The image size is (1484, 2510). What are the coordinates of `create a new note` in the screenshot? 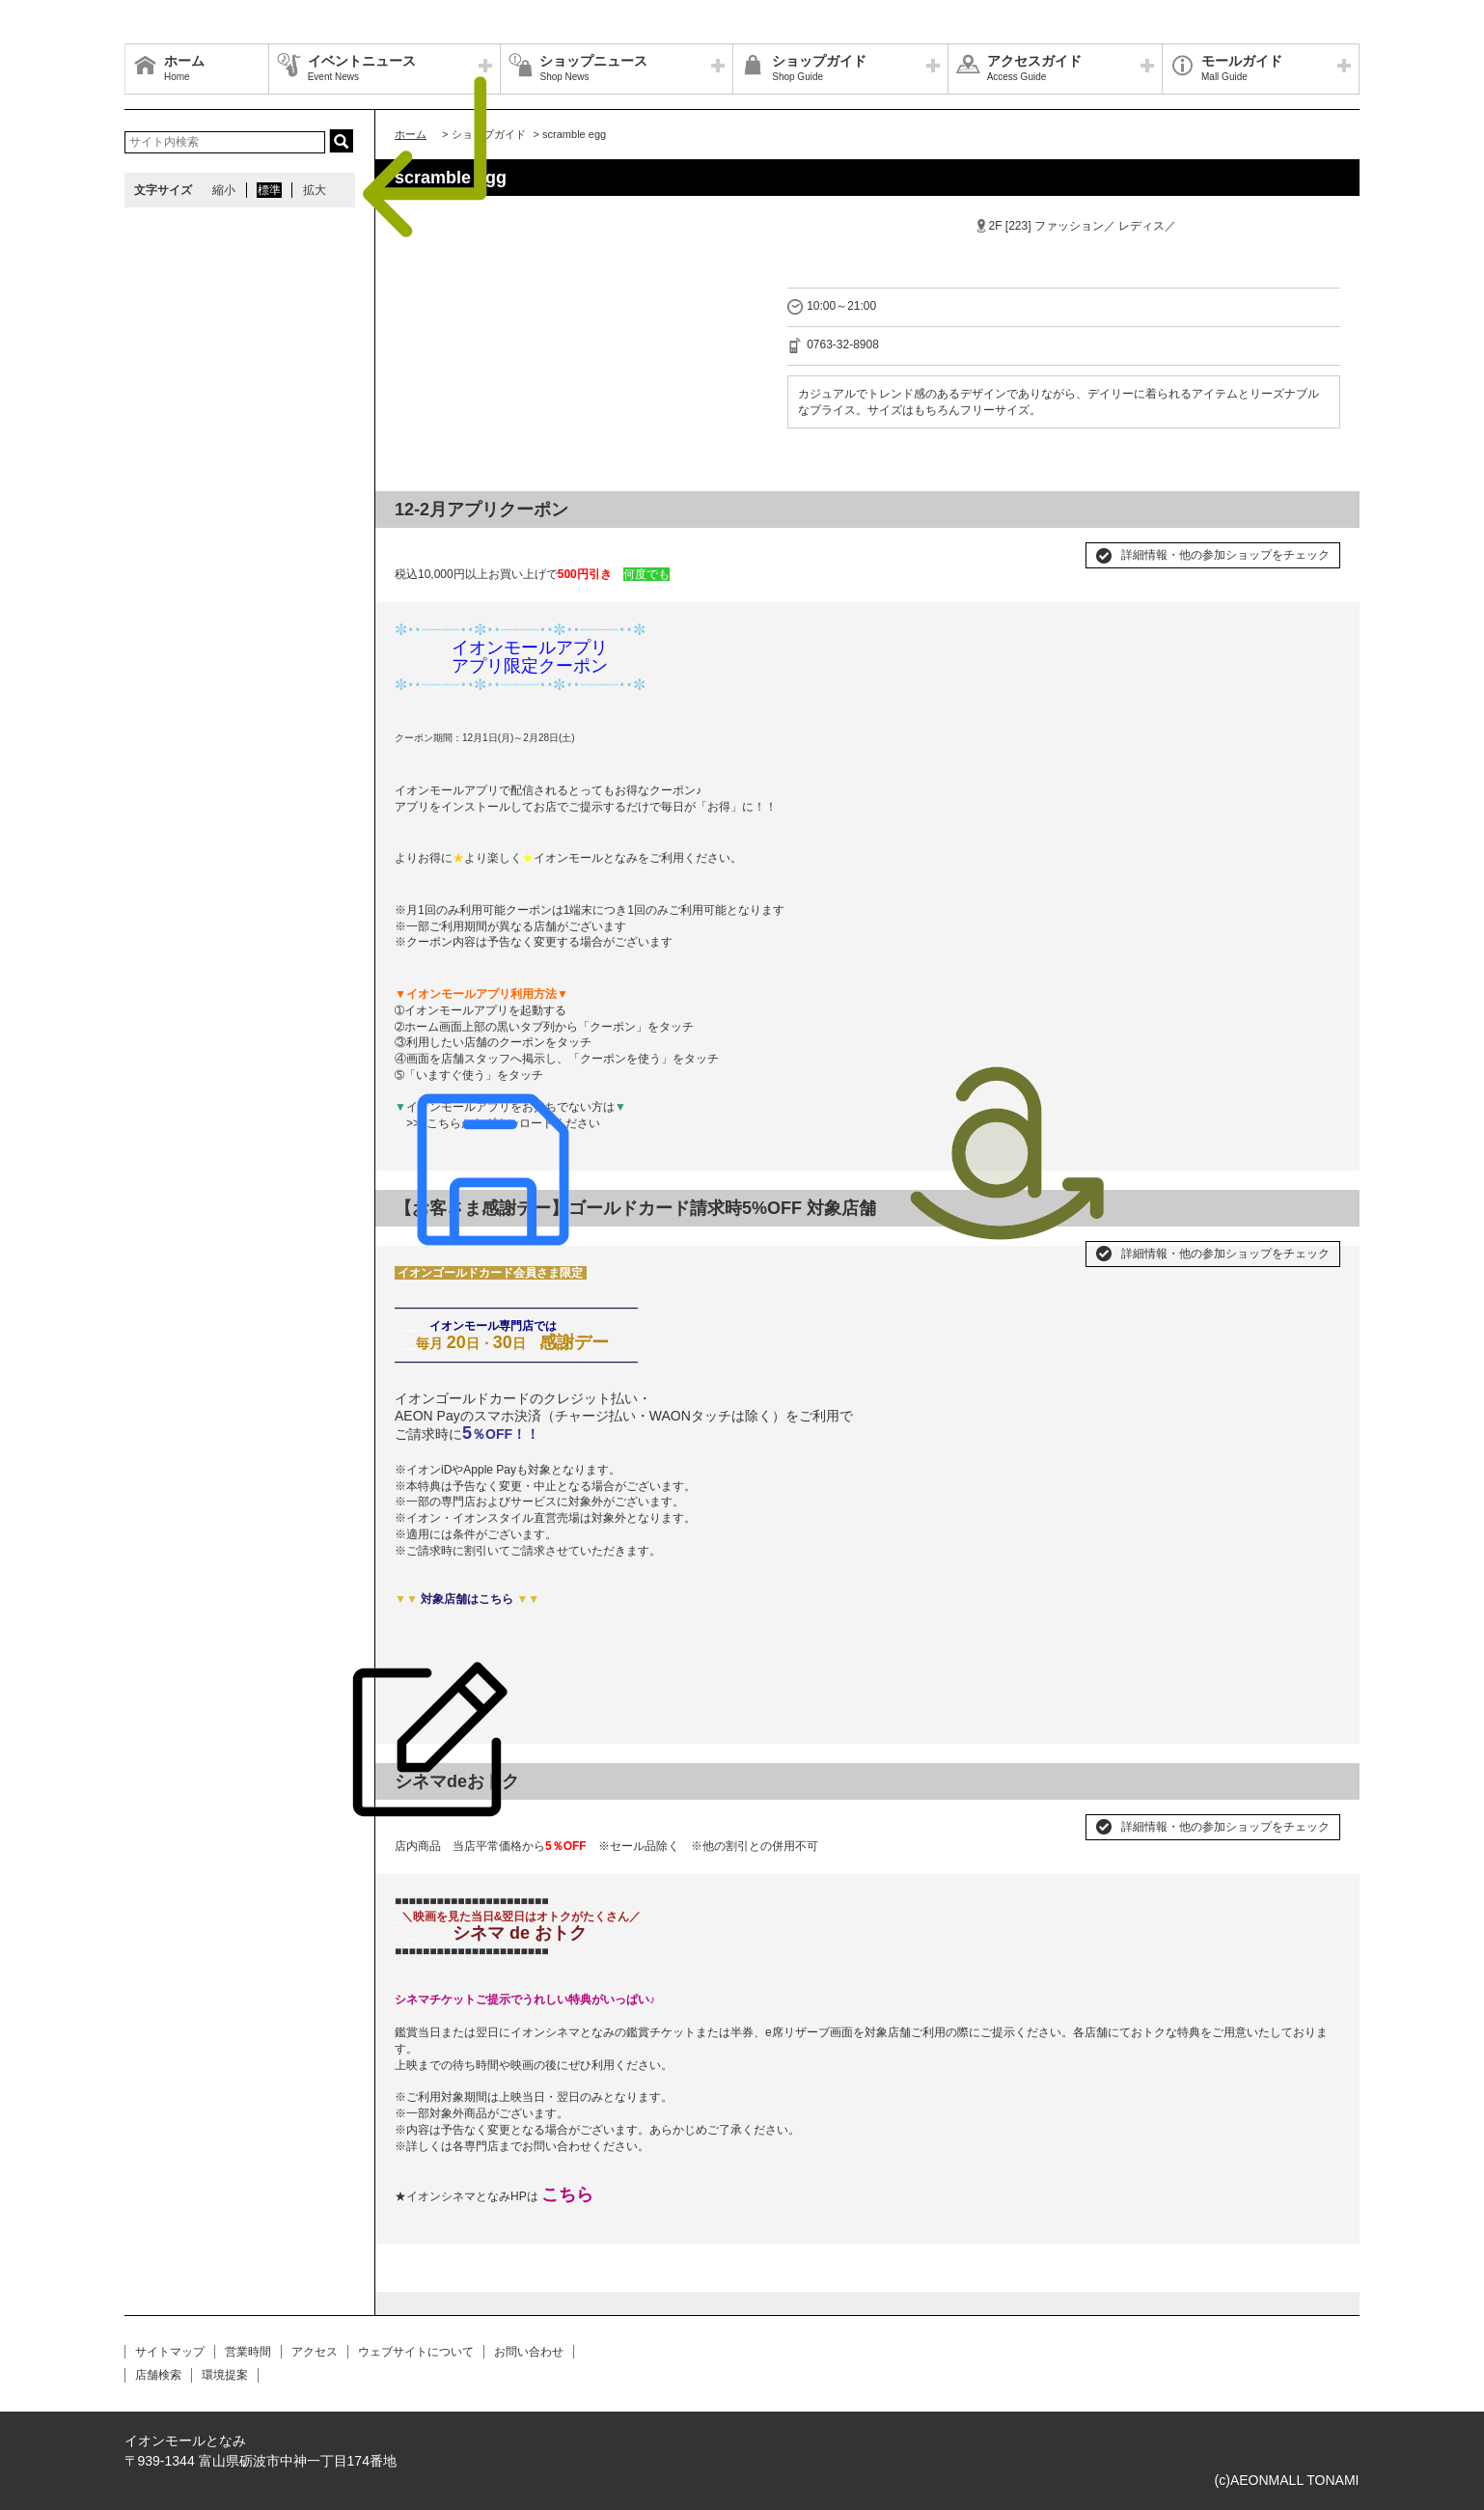 It's located at (426, 1742).